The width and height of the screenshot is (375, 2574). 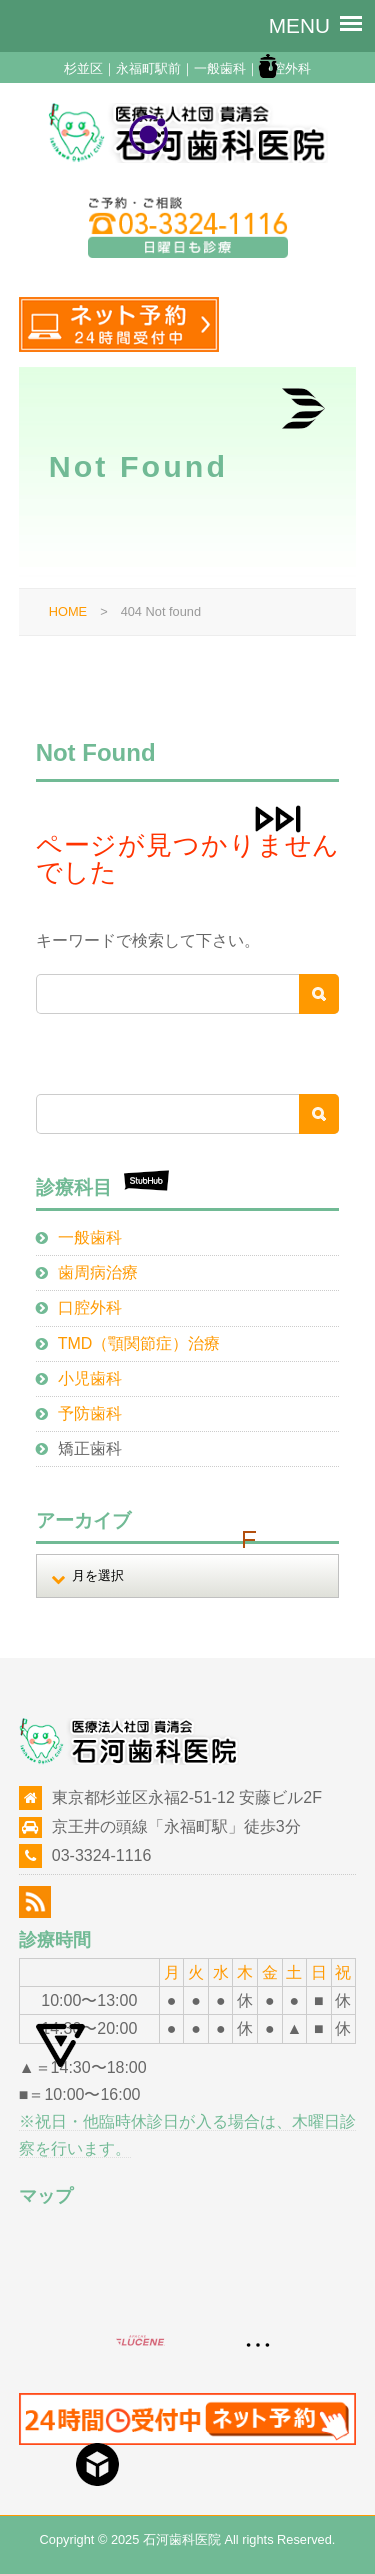 What do you see at coordinates (249, 1539) in the screenshot?
I see `switch to monospace font` at bounding box center [249, 1539].